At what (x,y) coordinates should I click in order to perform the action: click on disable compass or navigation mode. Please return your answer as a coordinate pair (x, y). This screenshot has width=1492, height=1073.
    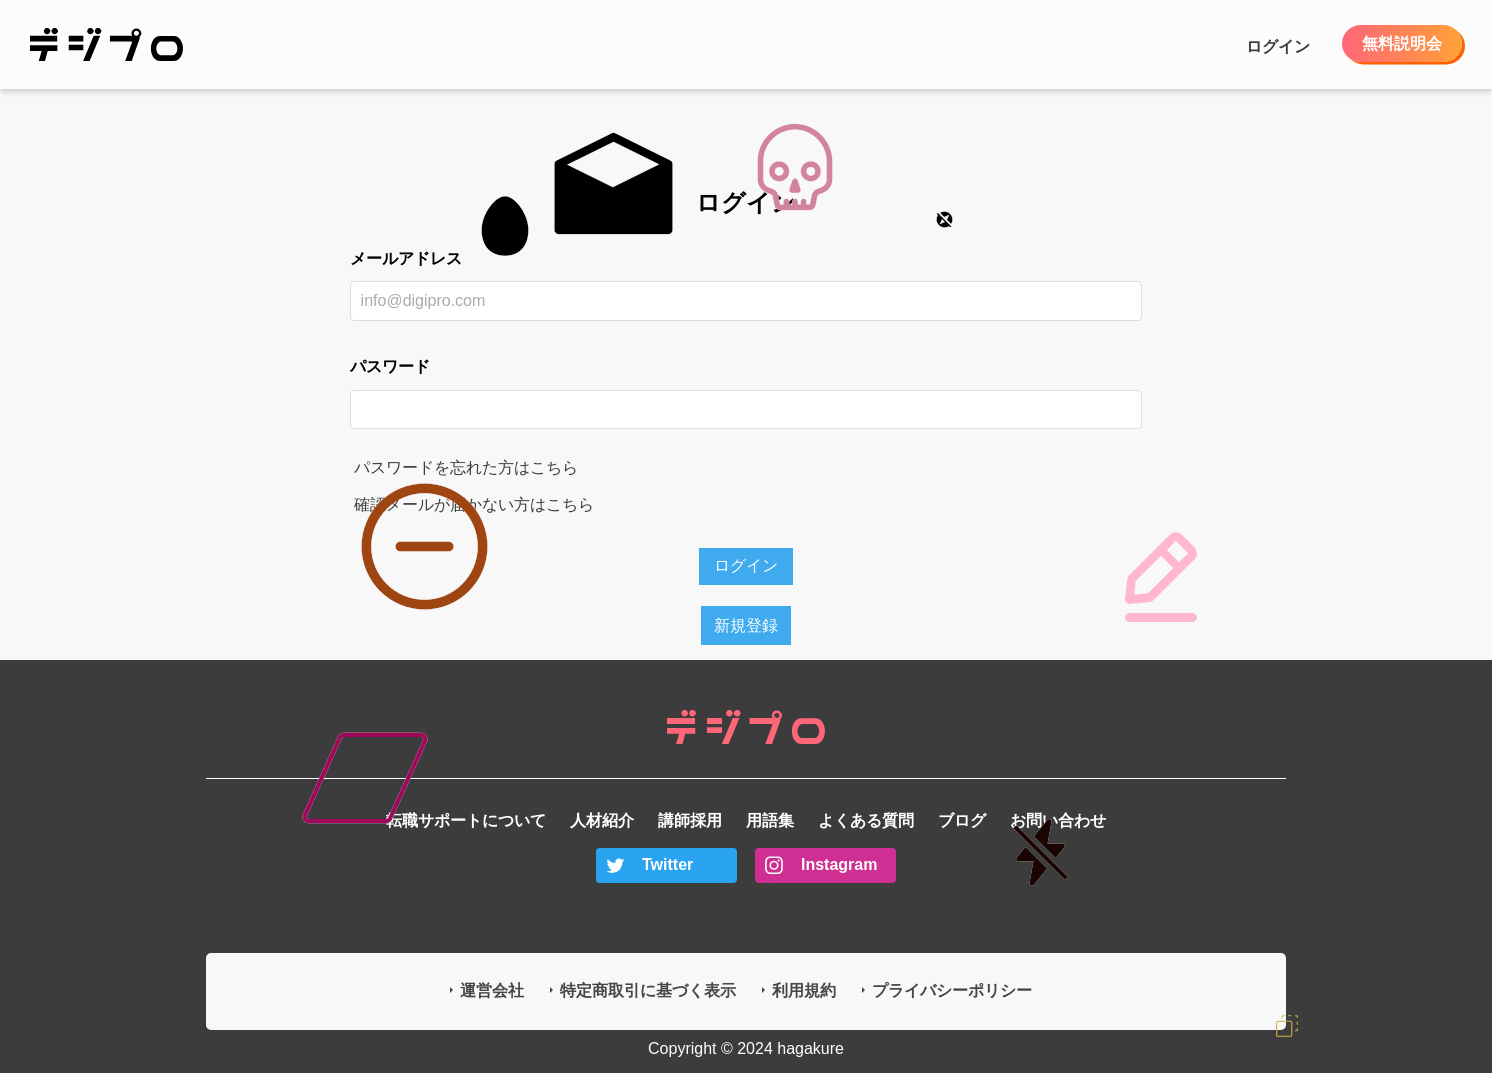
    Looking at the image, I should click on (944, 219).